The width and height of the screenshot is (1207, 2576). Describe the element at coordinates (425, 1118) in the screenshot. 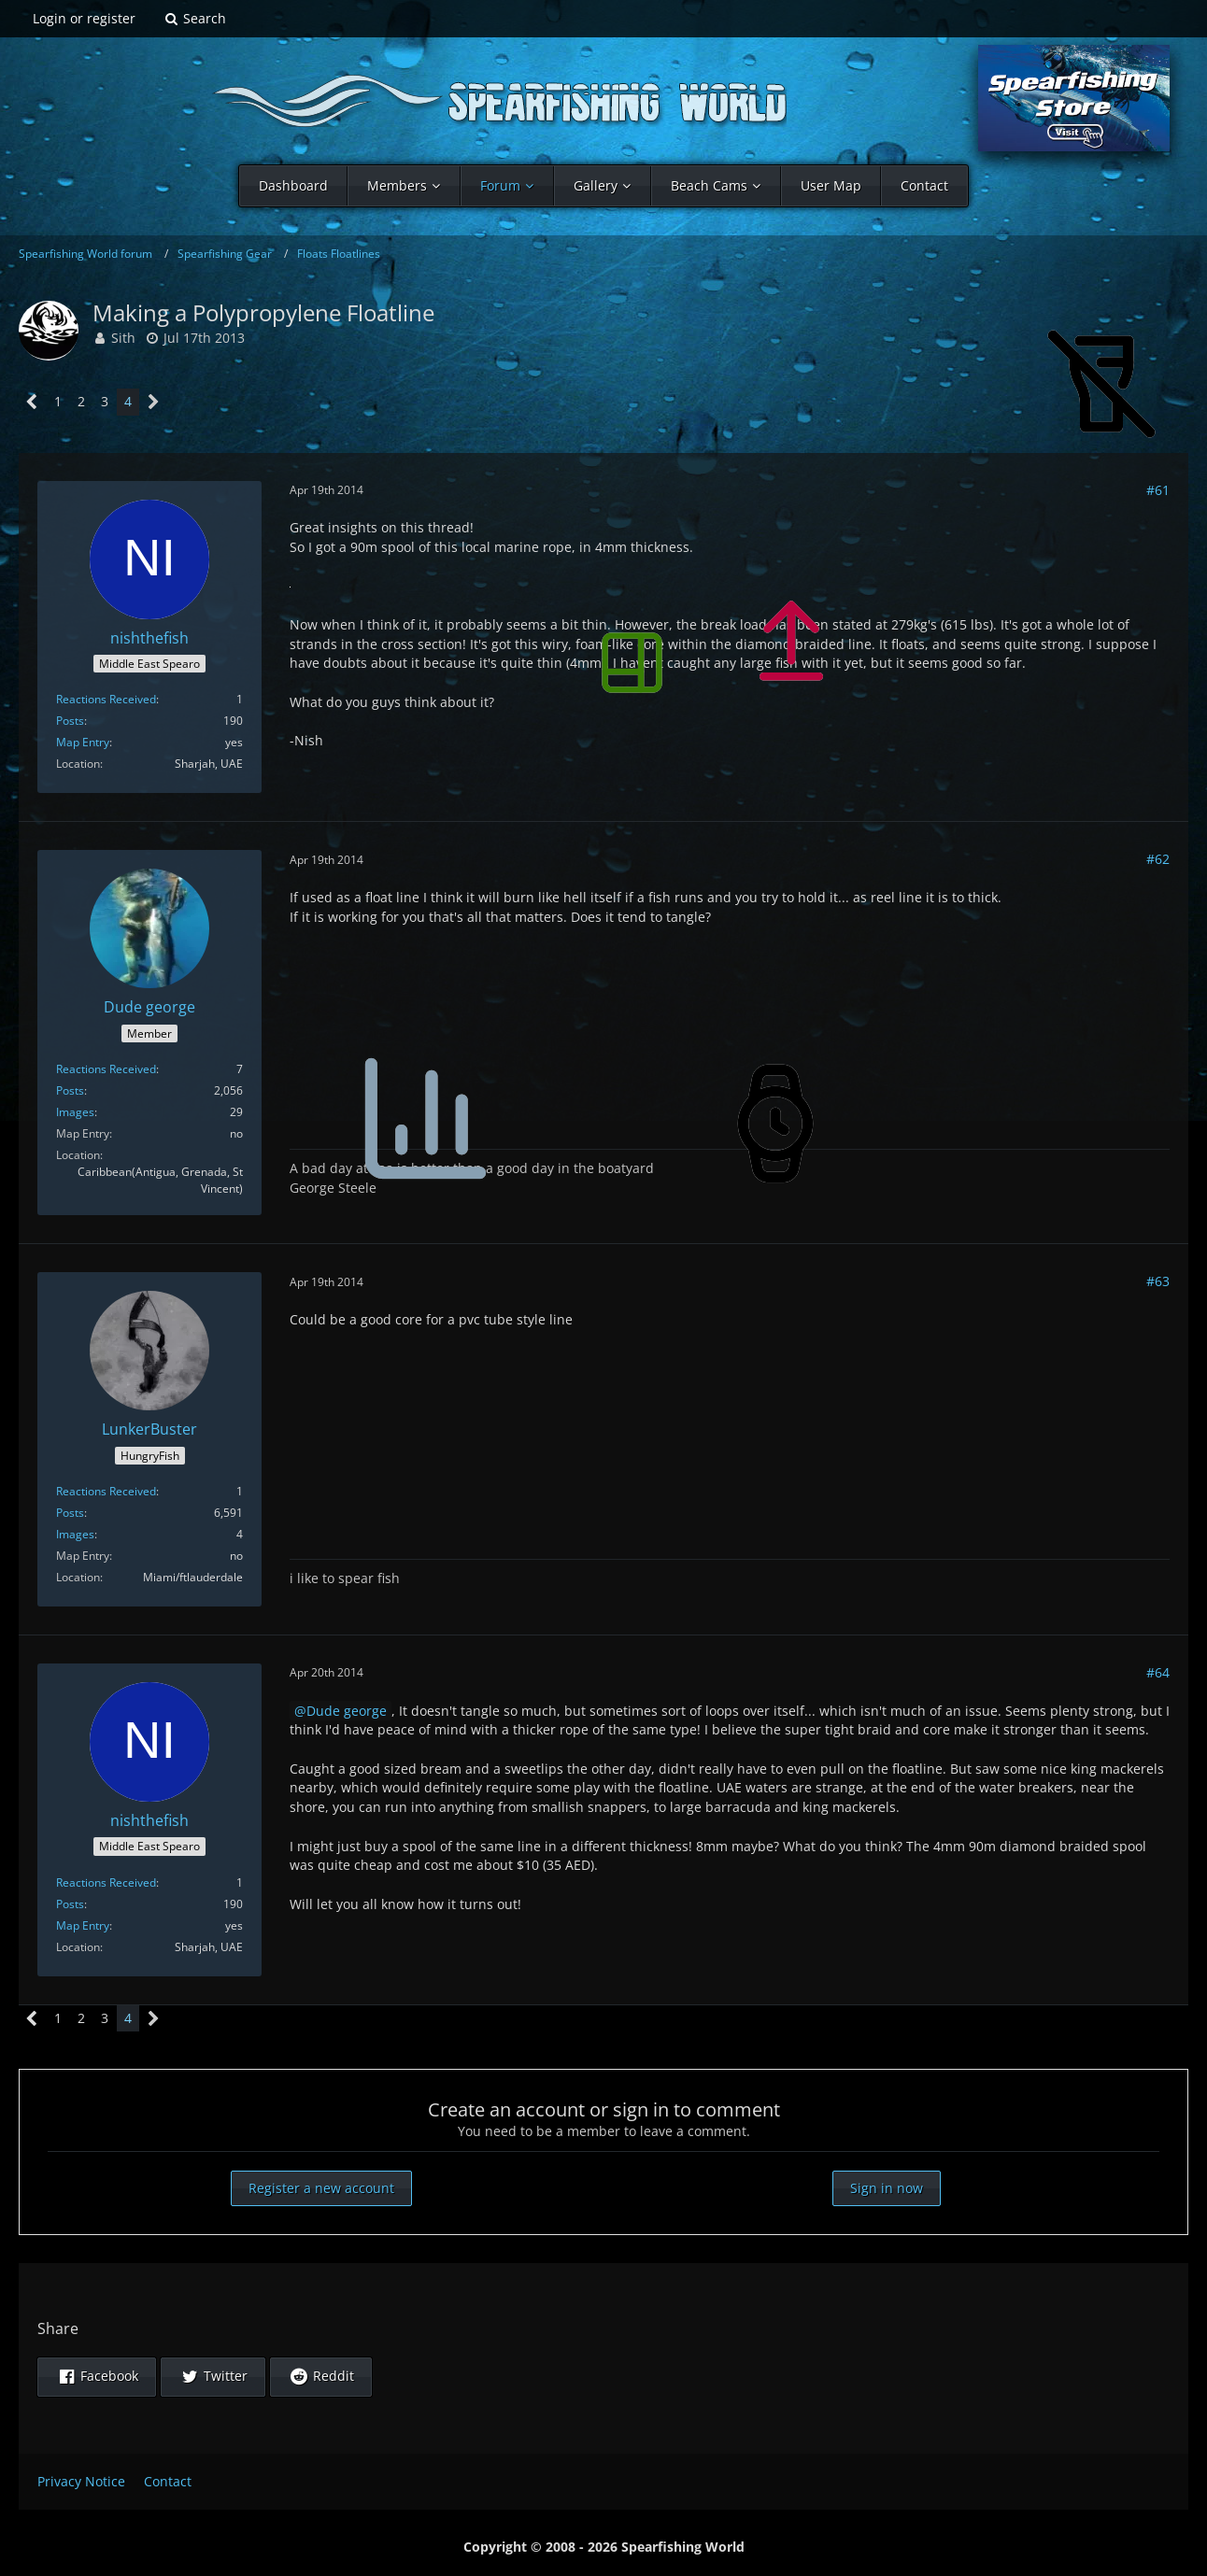

I see `view analytics or statistics` at that location.